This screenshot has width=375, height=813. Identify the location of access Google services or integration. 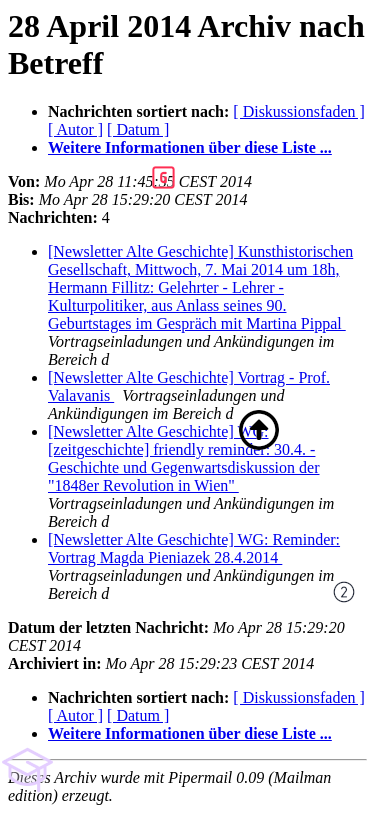
(163, 177).